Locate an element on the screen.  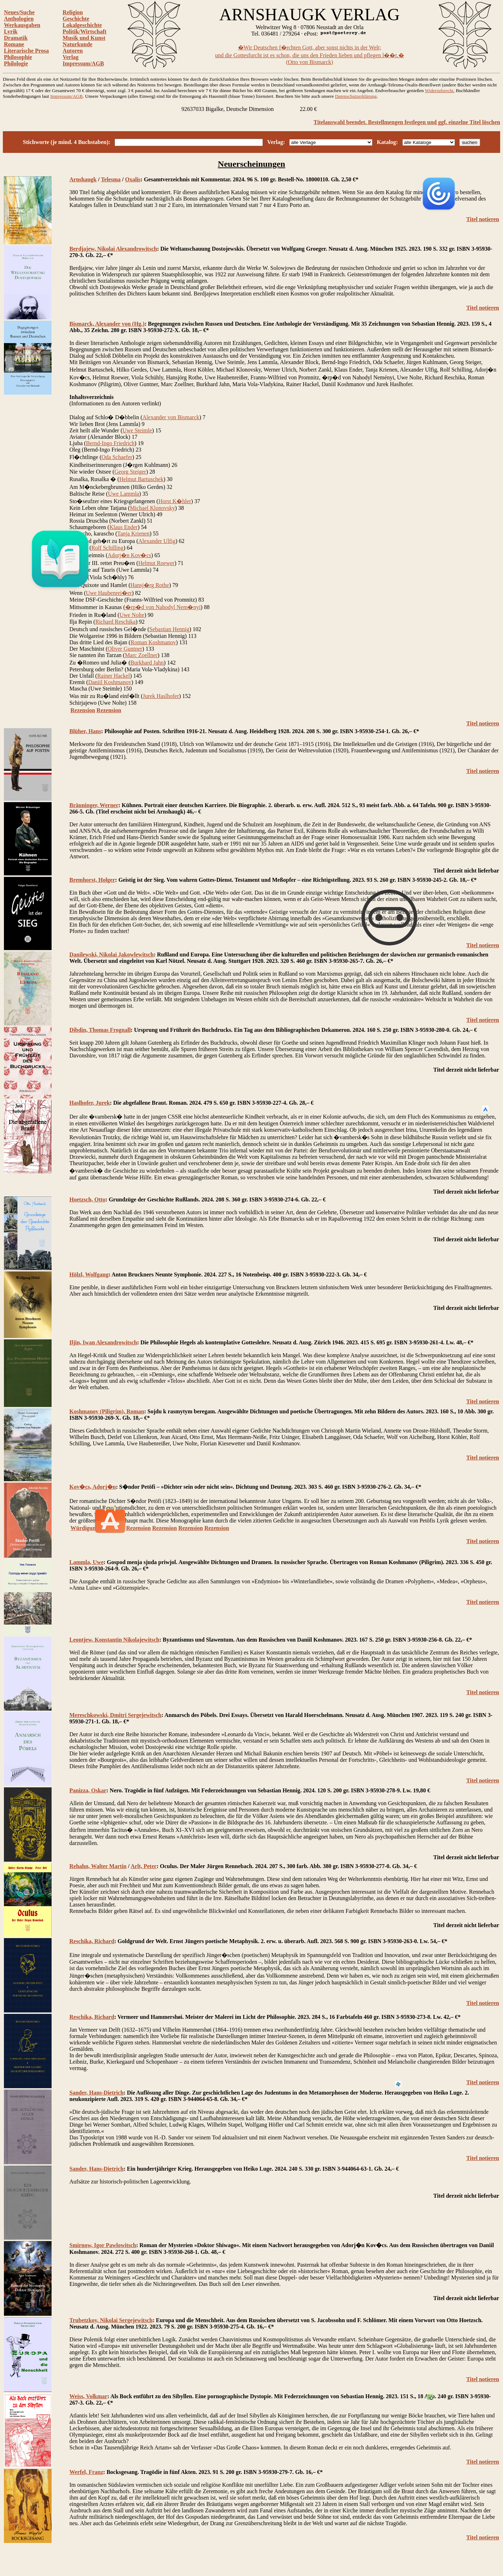
launch the GNOME Robots game is located at coordinates (389, 917).